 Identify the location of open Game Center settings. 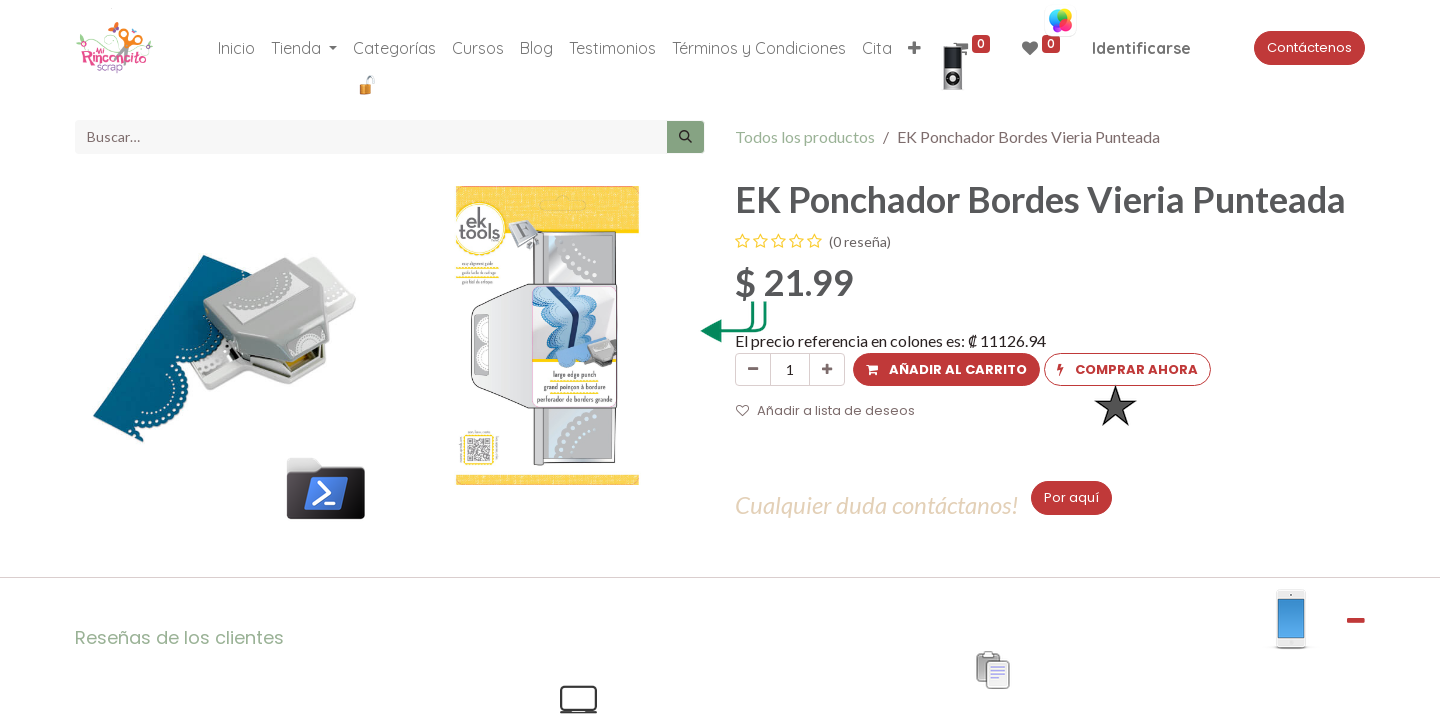
(1060, 20).